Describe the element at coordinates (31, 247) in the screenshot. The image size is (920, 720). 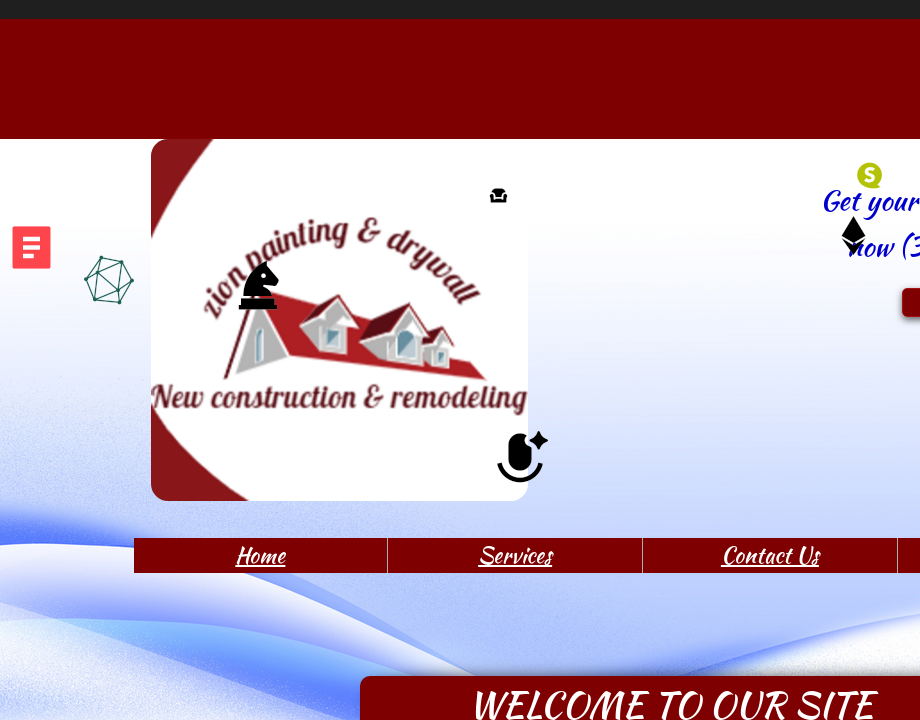
I see `view document list or file directory` at that location.